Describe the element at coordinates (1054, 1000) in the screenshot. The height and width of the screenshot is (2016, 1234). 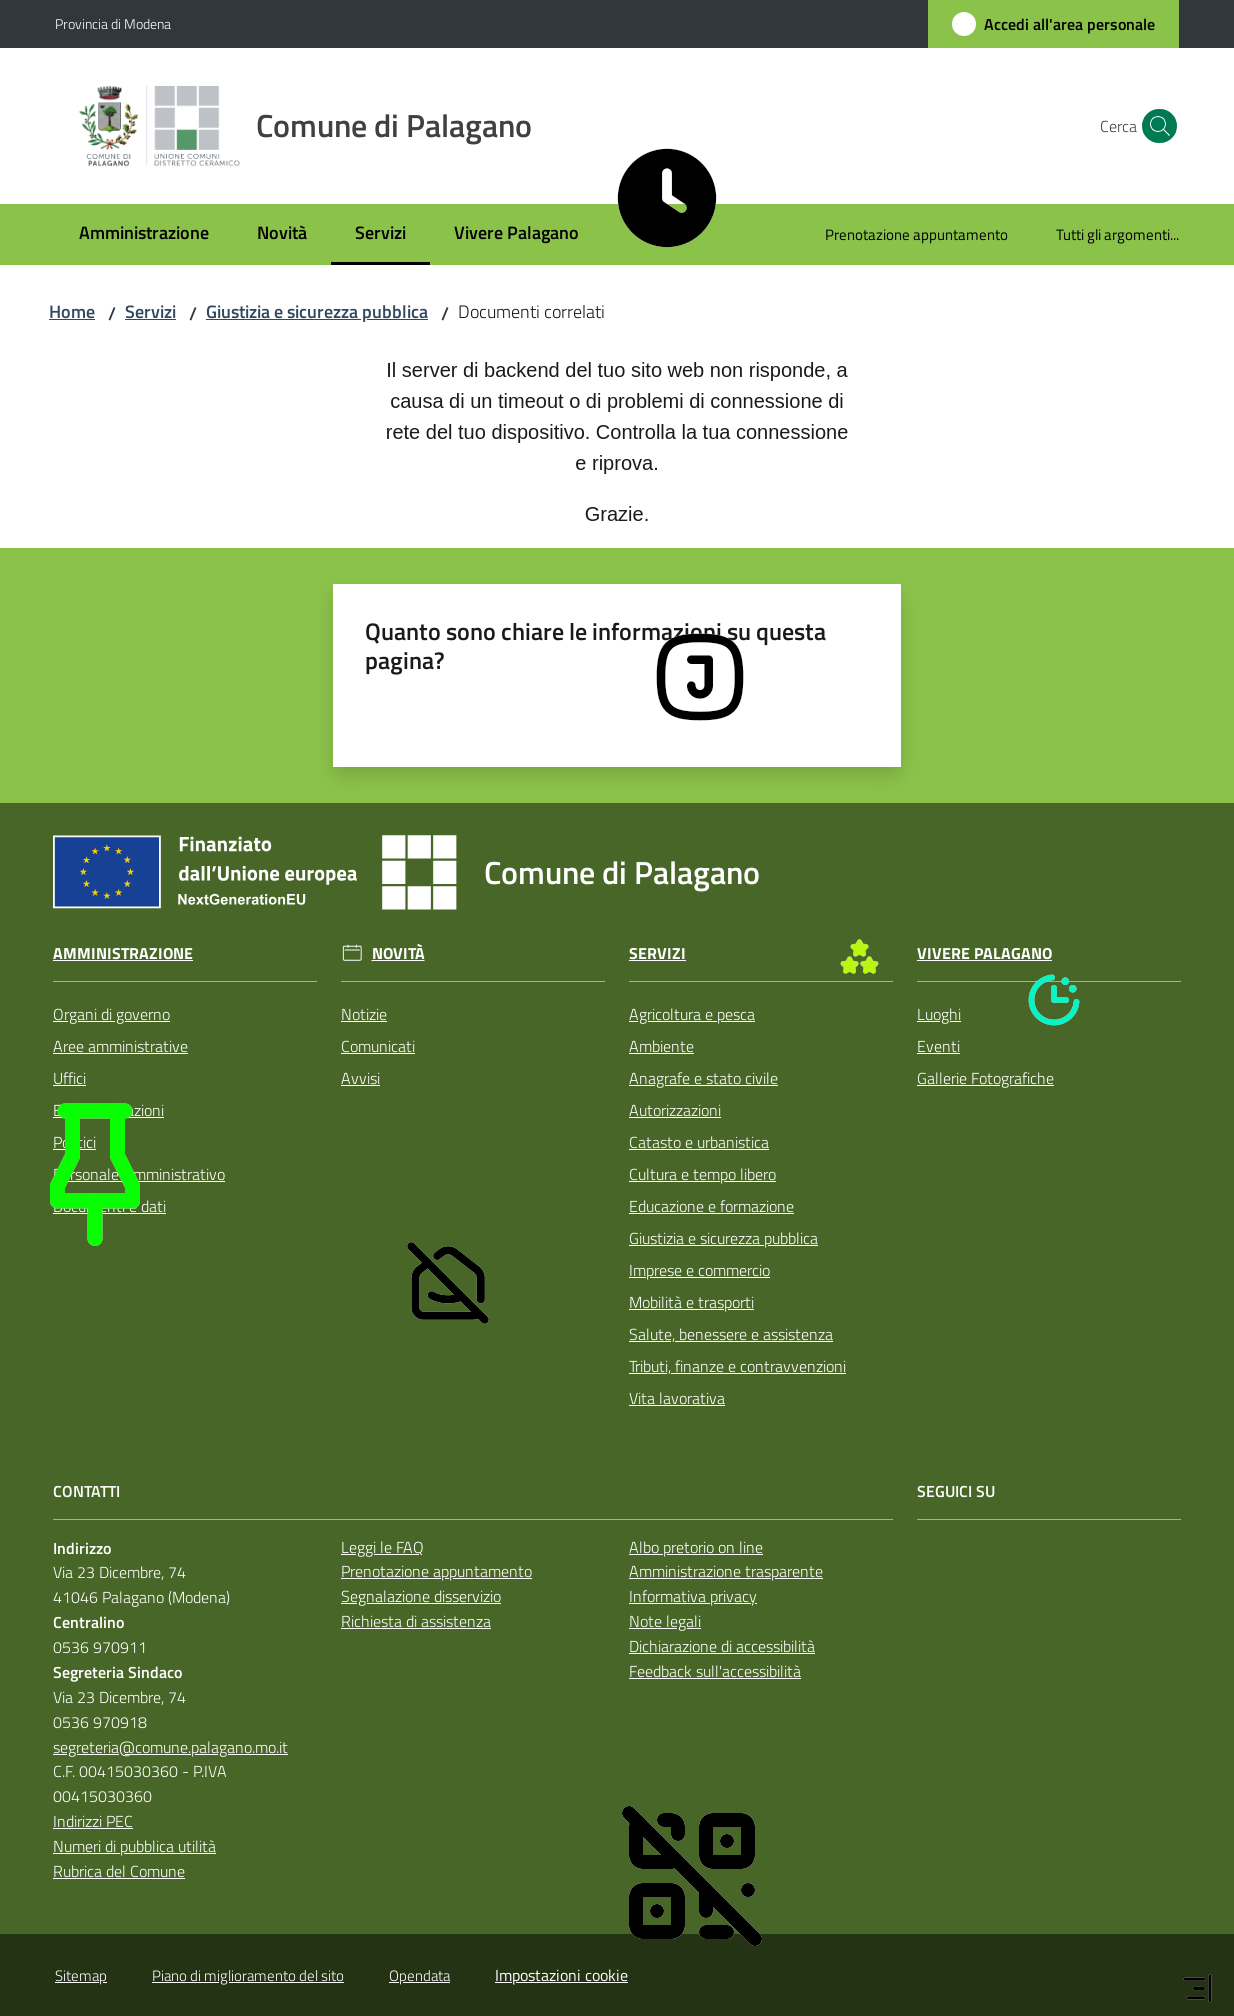
I see `view remaining time or countdown timer` at that location.